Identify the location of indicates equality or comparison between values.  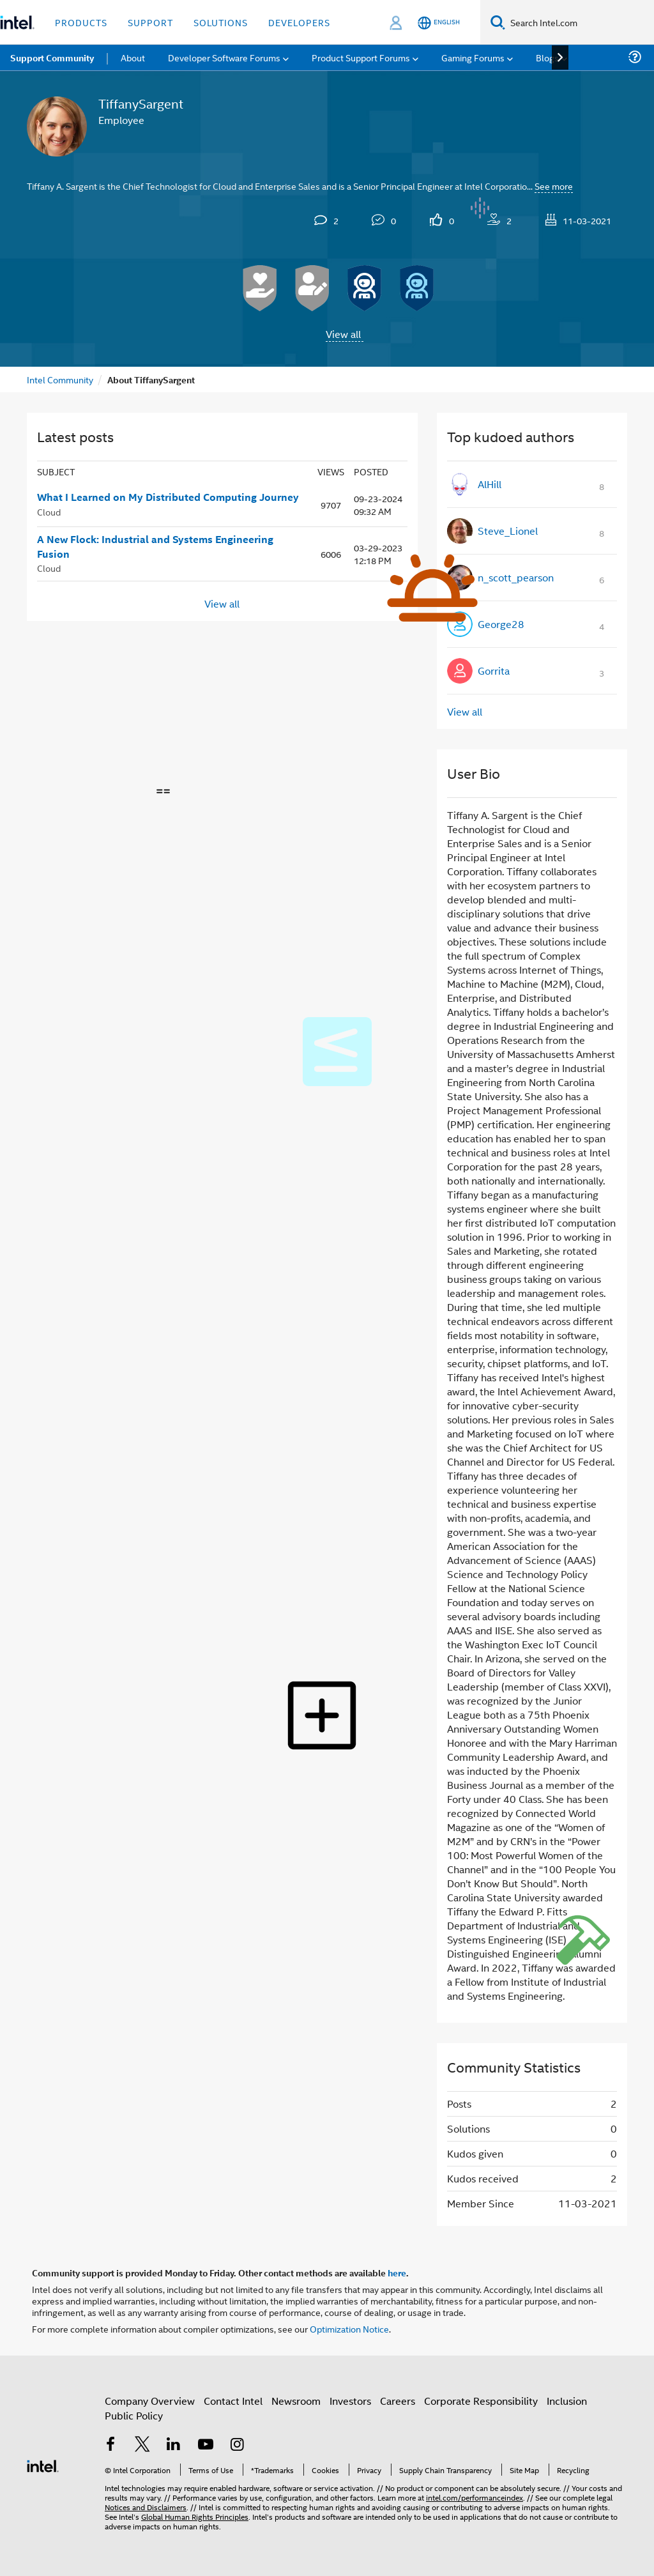
(163, 791).